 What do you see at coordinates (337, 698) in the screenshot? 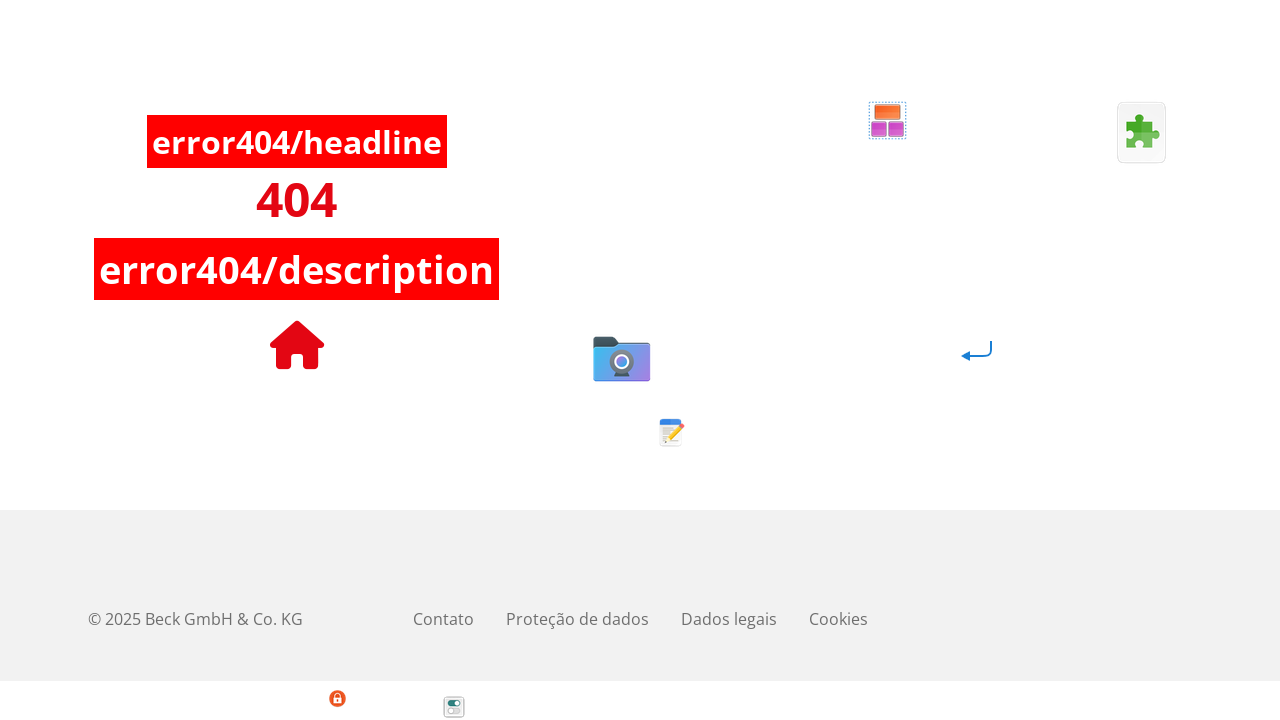
I see `indicates a file or folder is read-only` at bounding box center [337, 698].